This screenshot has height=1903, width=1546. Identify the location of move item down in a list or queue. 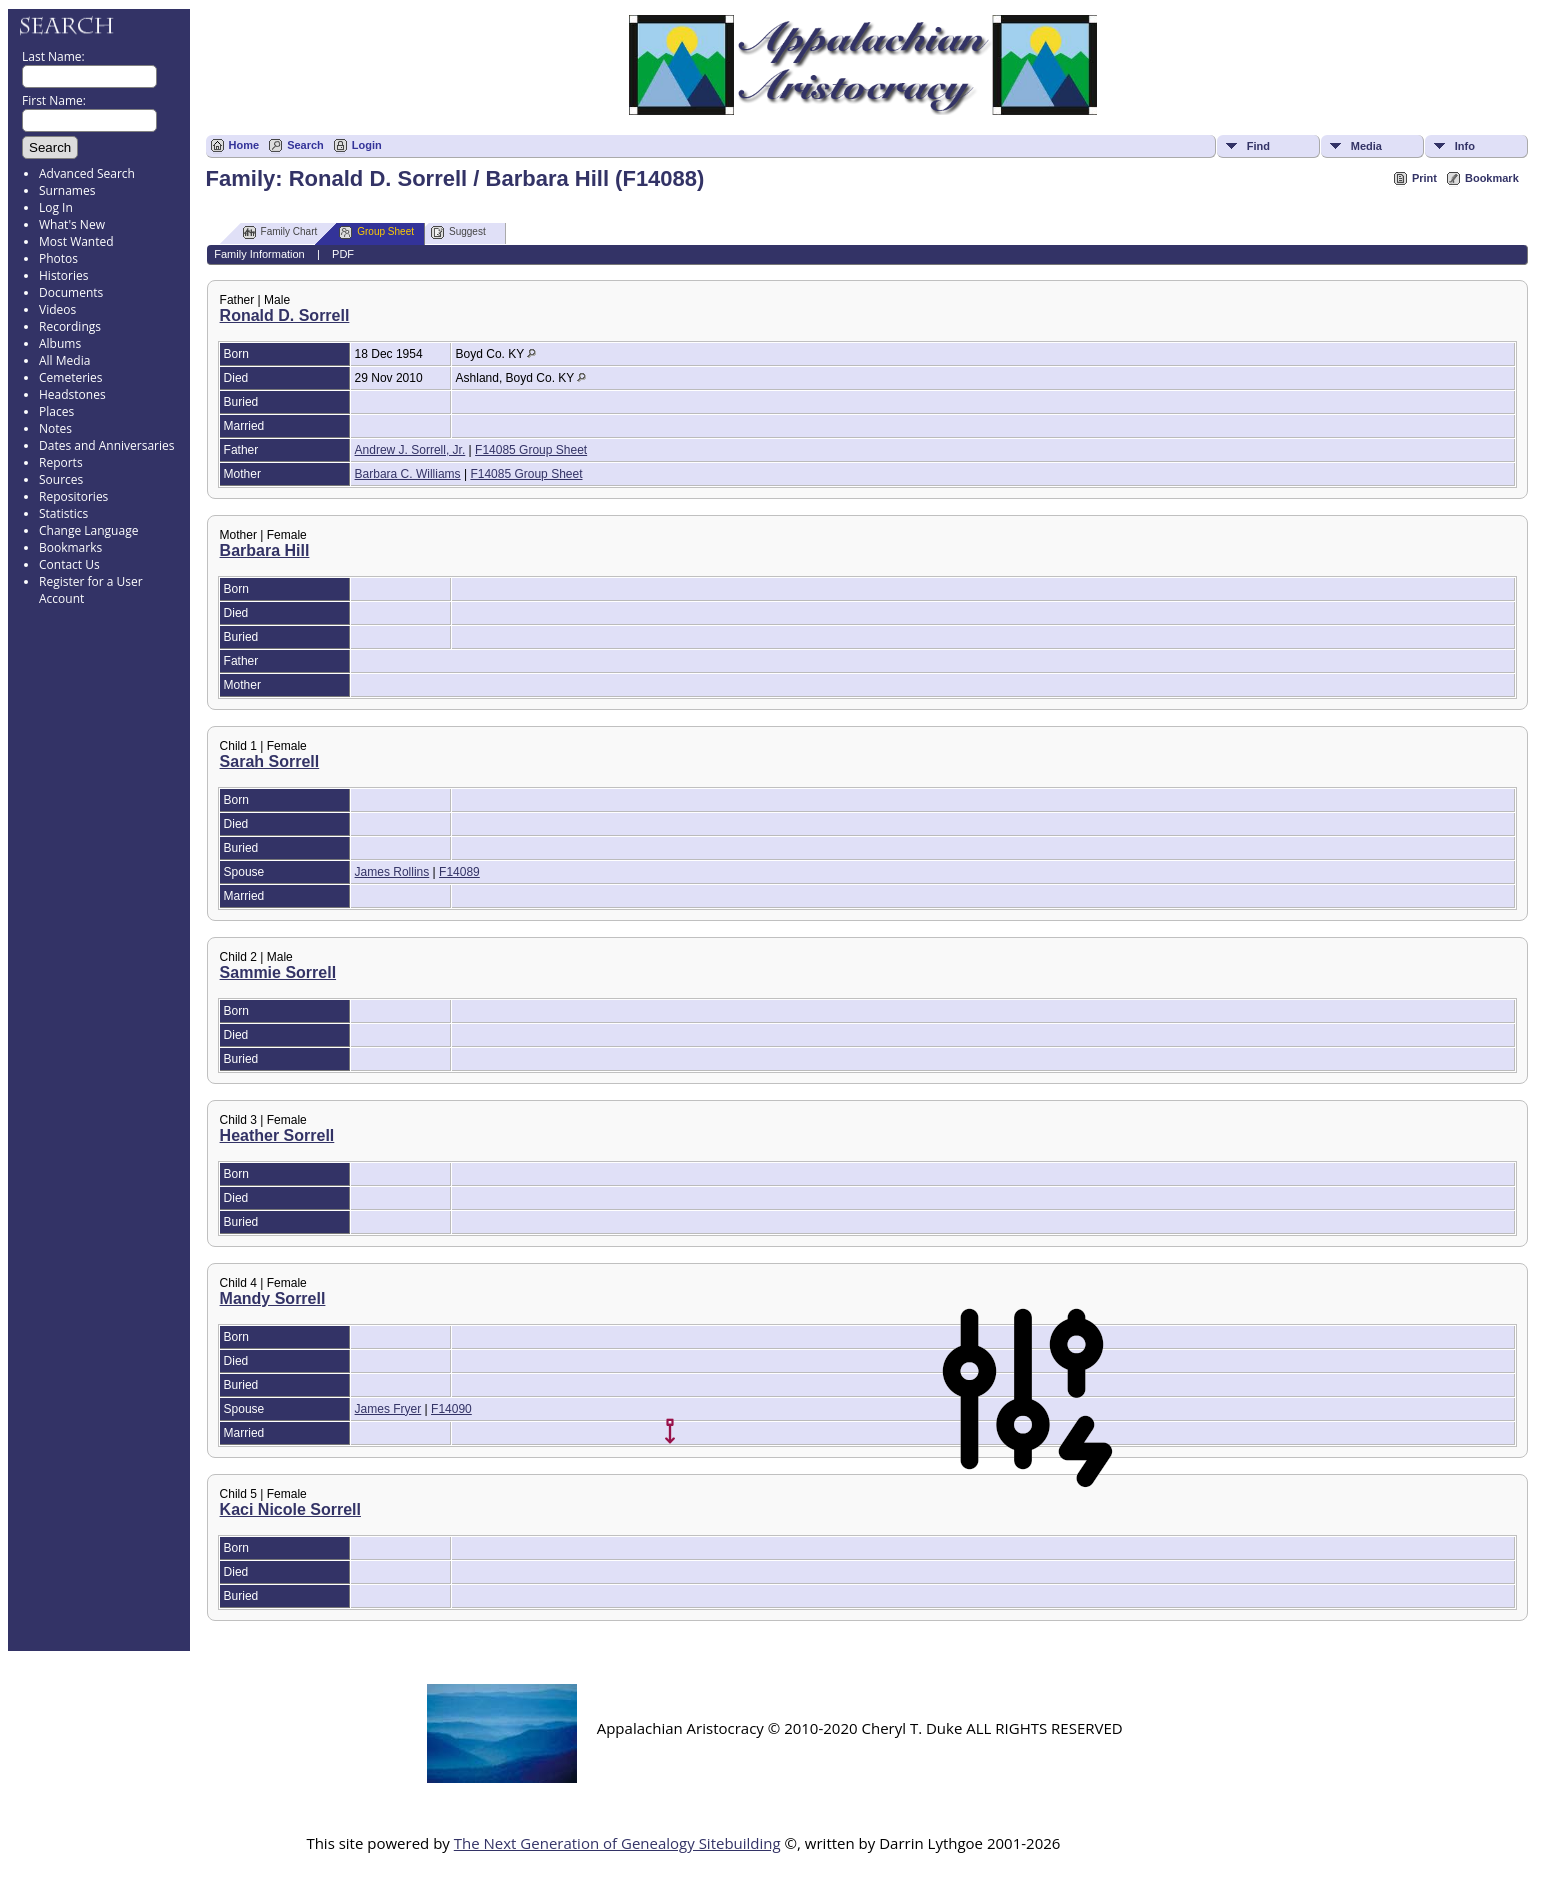
(670, 1431).